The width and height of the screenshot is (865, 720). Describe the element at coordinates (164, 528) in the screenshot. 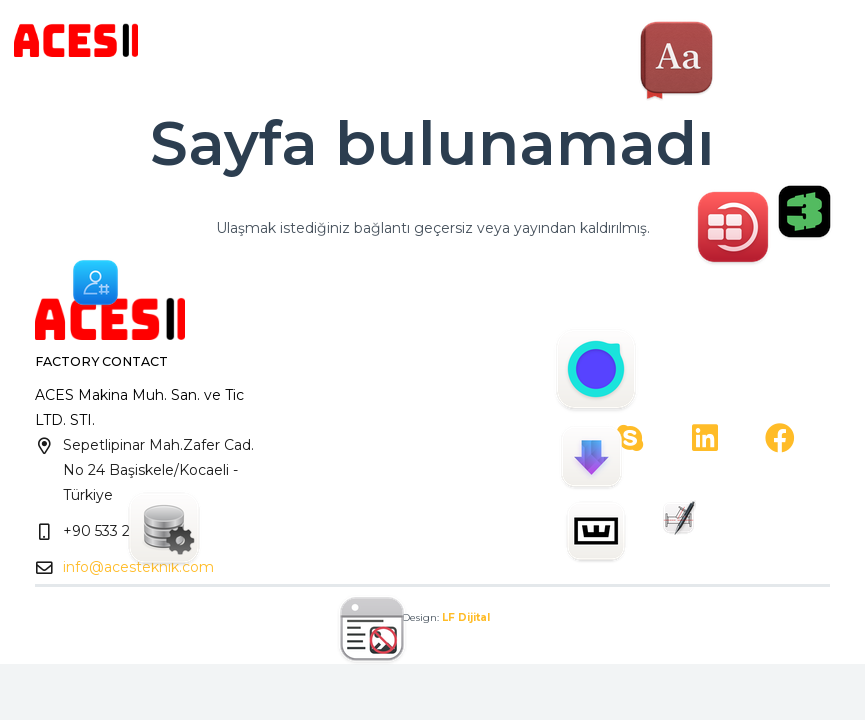

I see `open gda database browser application` at that location.